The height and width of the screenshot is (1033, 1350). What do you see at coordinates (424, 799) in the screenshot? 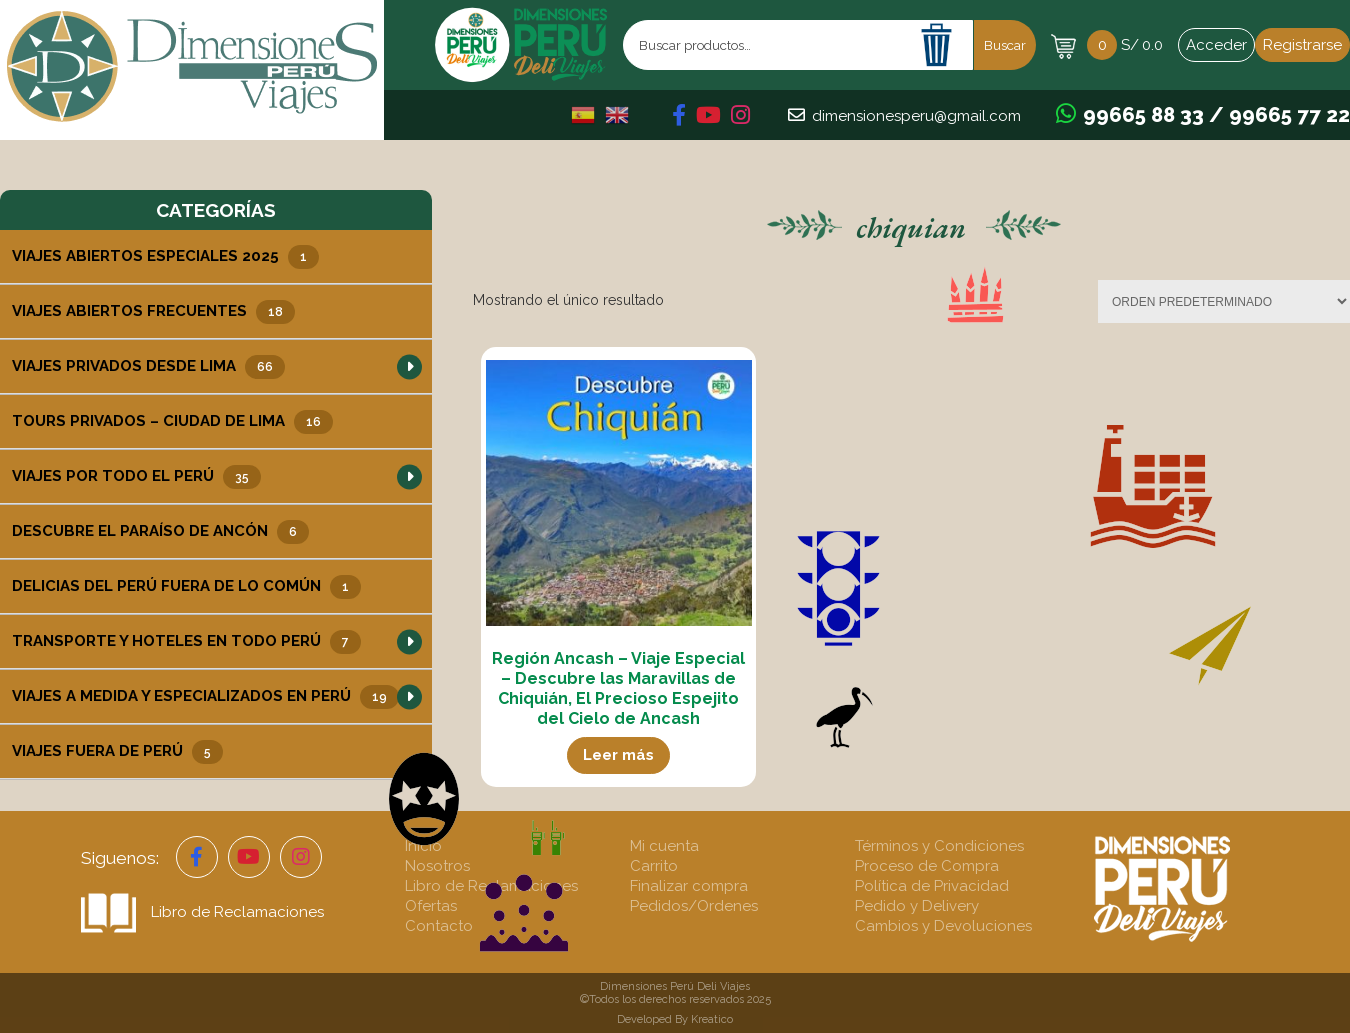
I see `indicates an excited or amazed reaction` at bounding box center [424, 799].